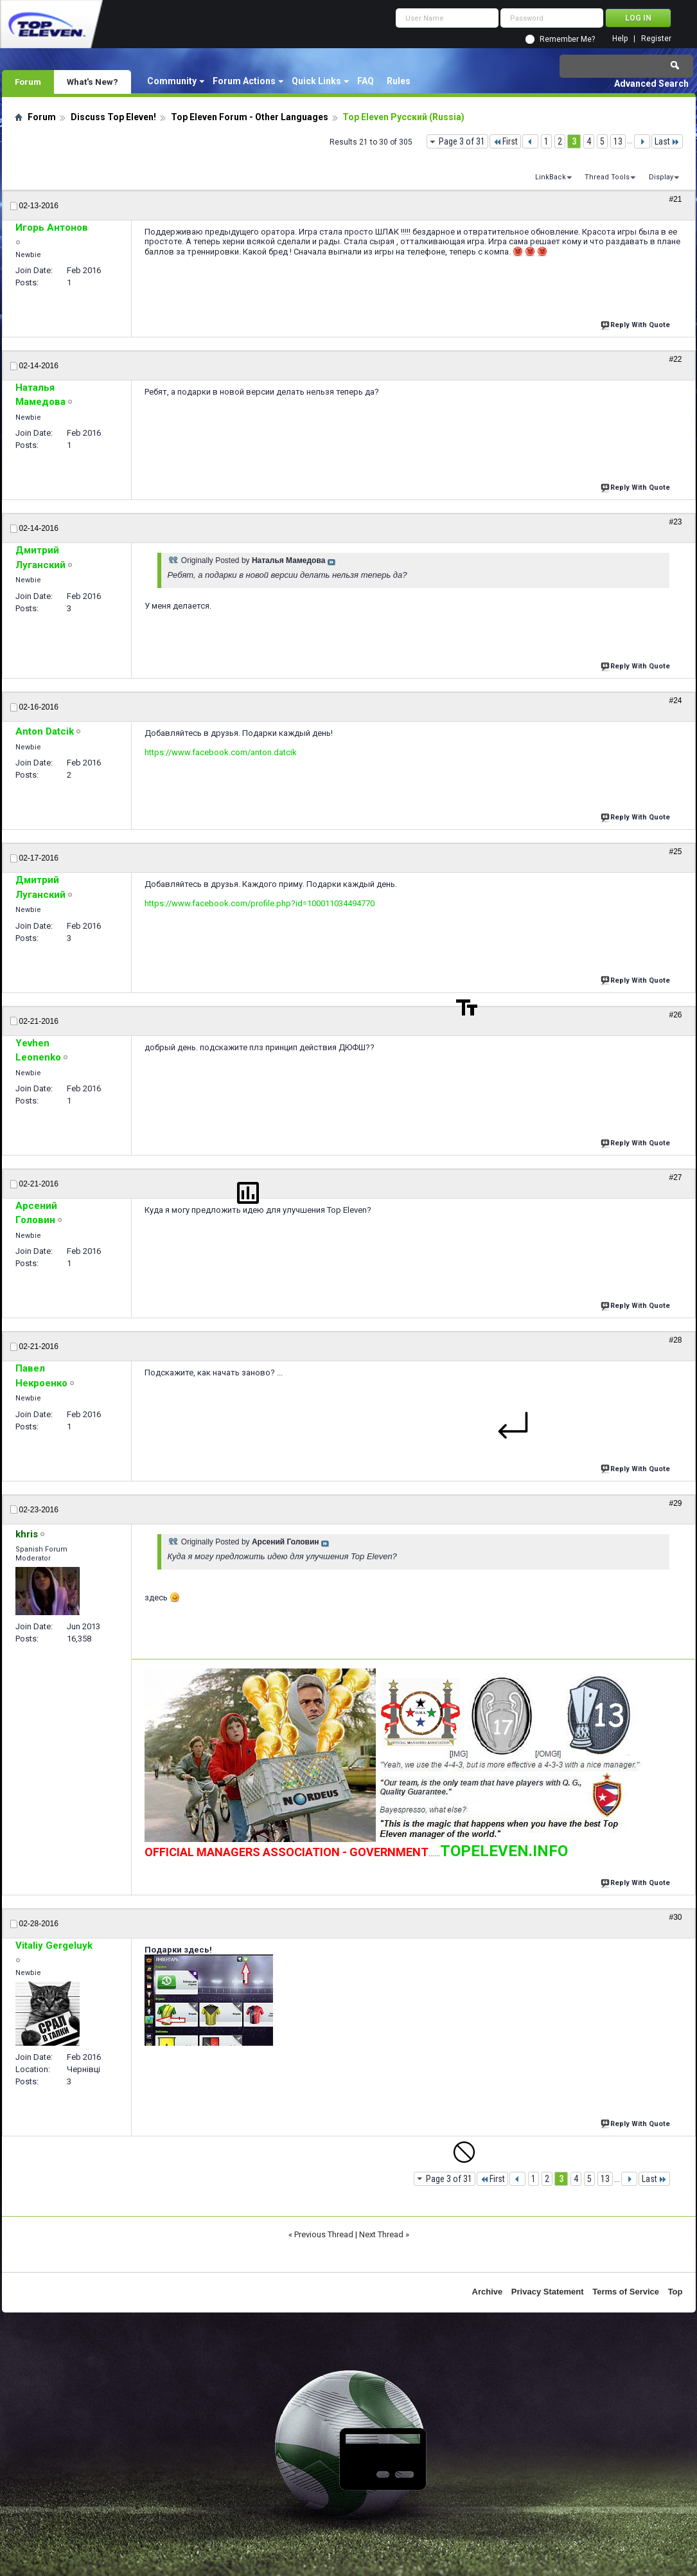 The width and height of the screenshot is (697, 2576). Describe the element at coordinates (513, 1425) in the screenshot. I see `return or go back to previous item` at that location.